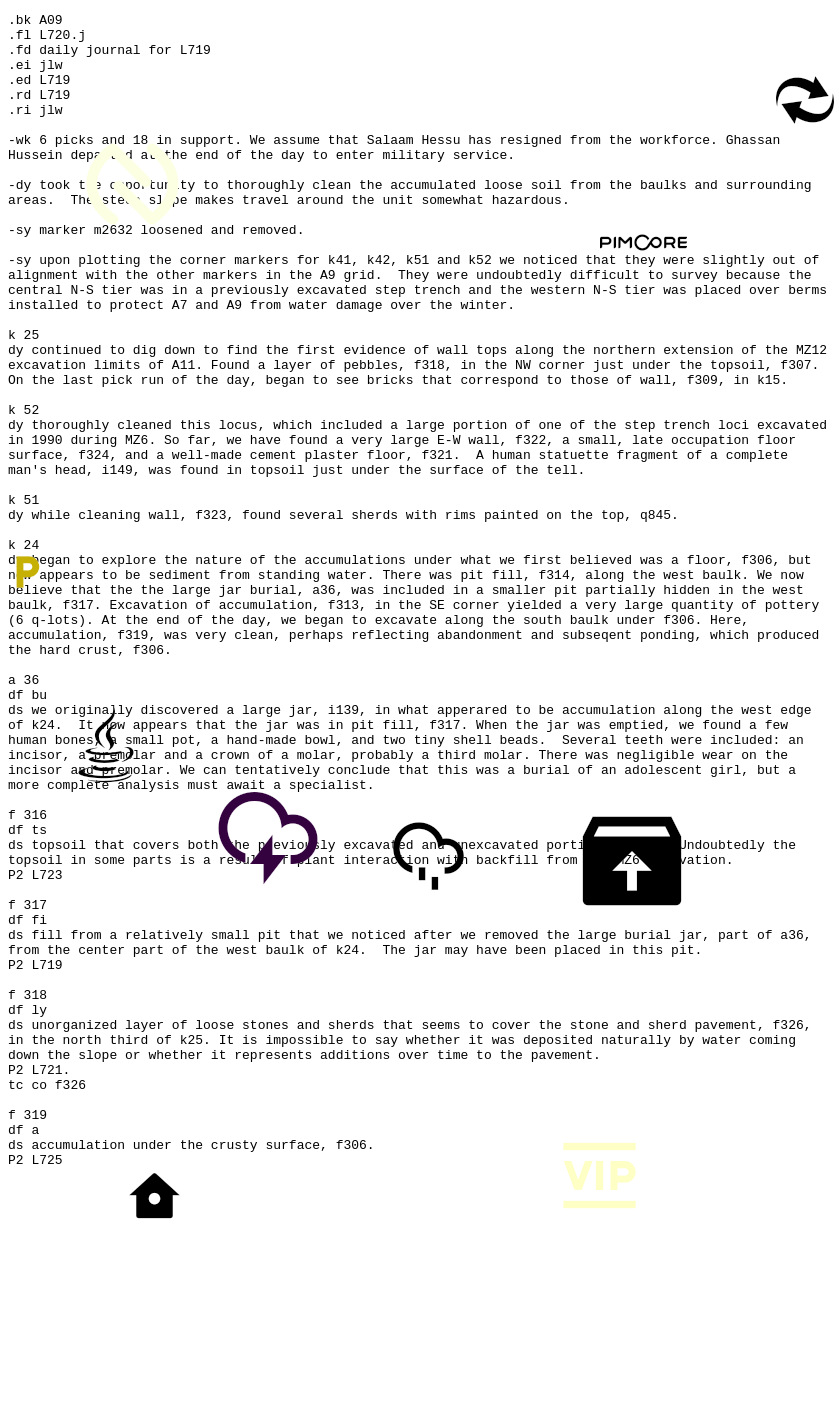  What do you see at coordinates (428, 854) in the screenshot?
I see `indicates light rain or drizzle conditions` at bounding box center [428, 854].